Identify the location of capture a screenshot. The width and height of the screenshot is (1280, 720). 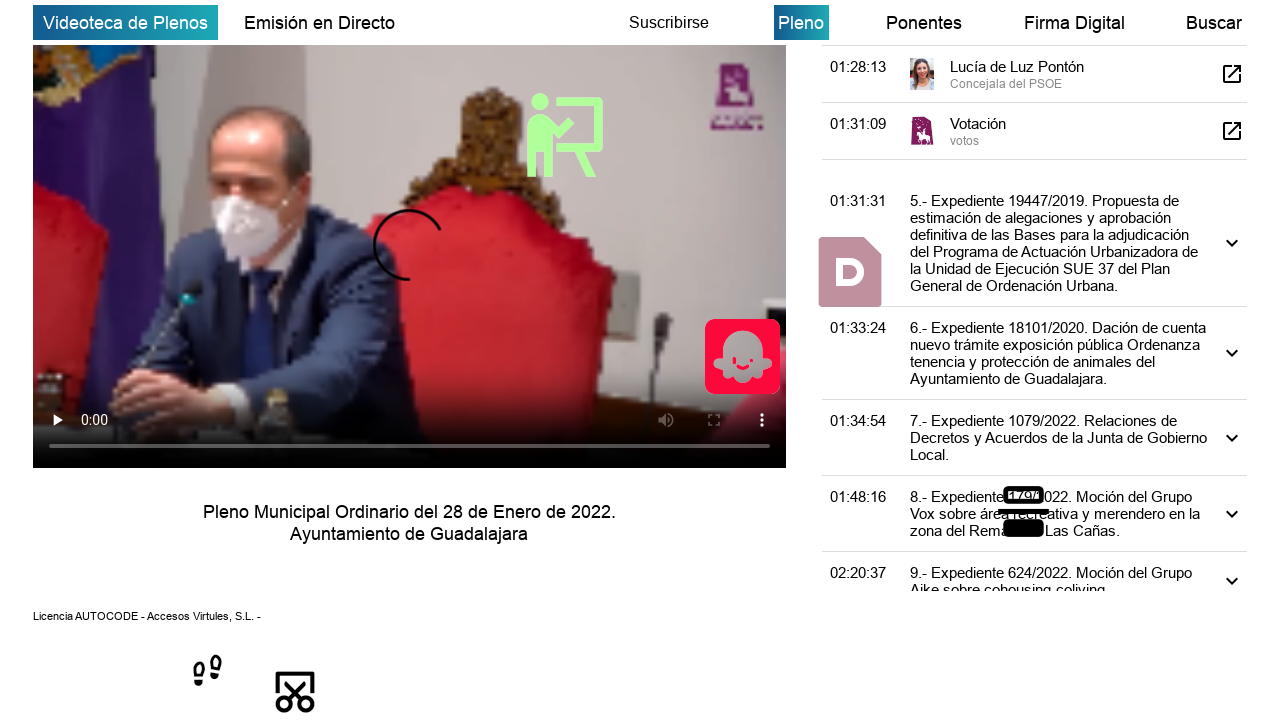
(295, 691).